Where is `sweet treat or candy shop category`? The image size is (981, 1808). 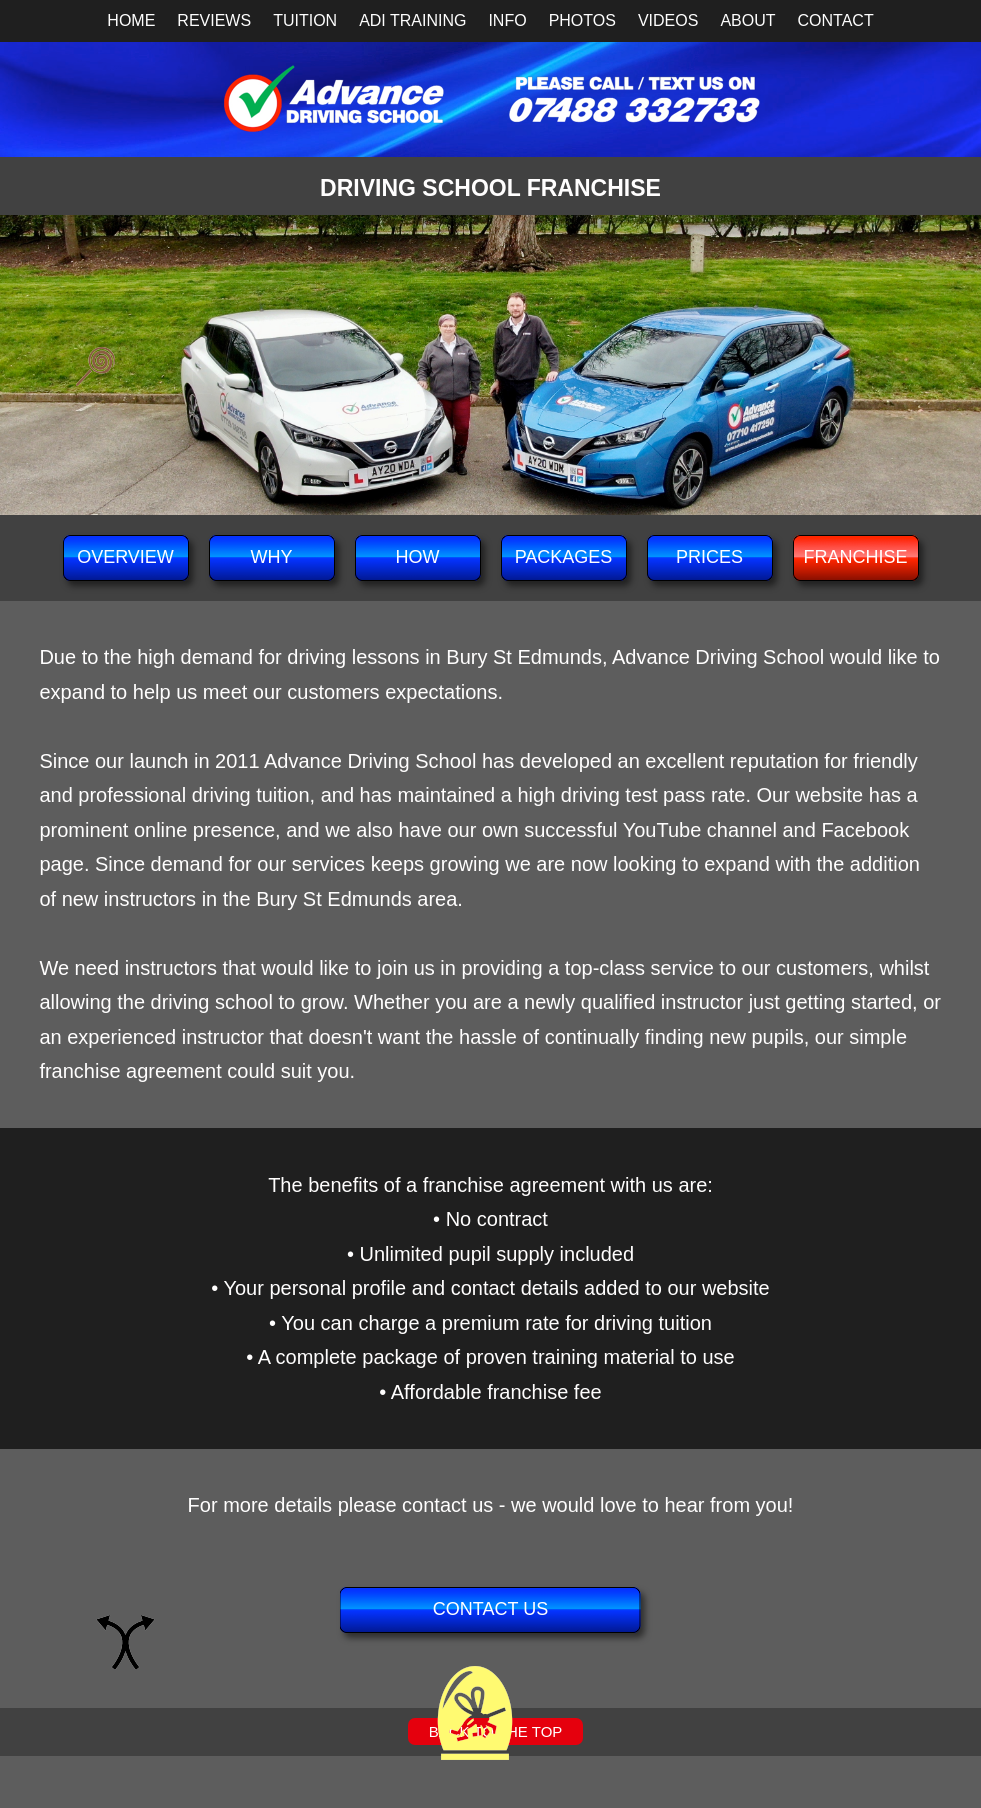 sweet treat or candy shop category is located at coordinates (95, 366).